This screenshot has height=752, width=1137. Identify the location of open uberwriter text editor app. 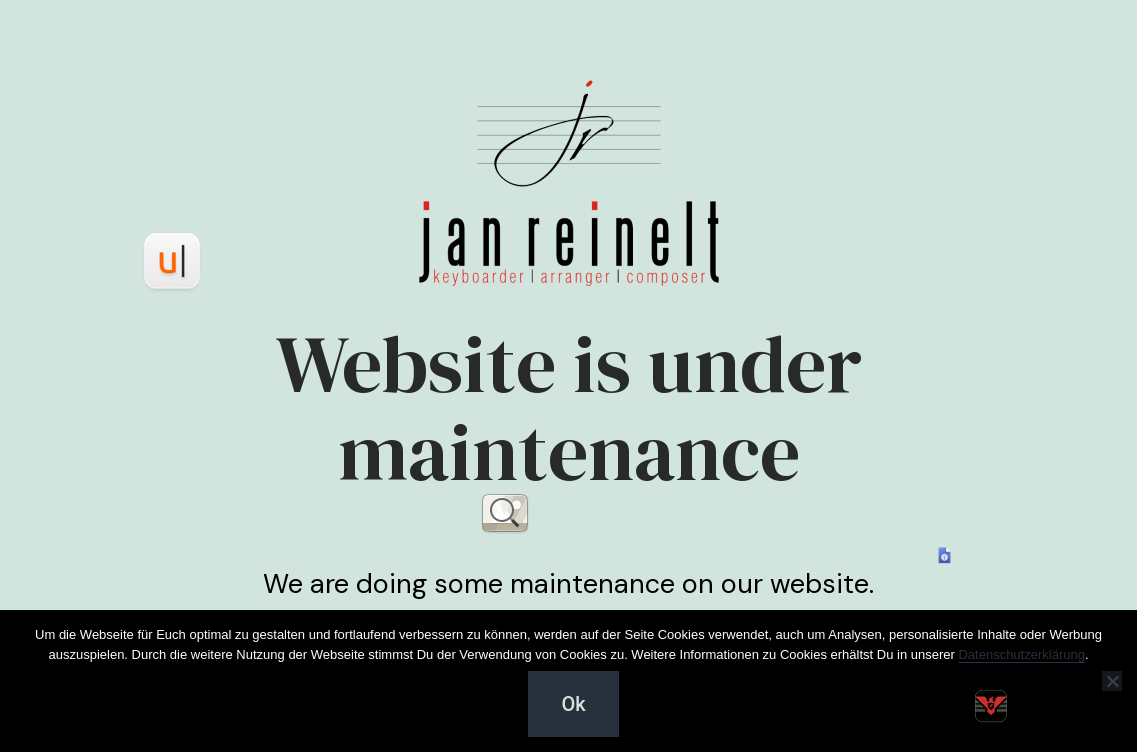
(172, 261).